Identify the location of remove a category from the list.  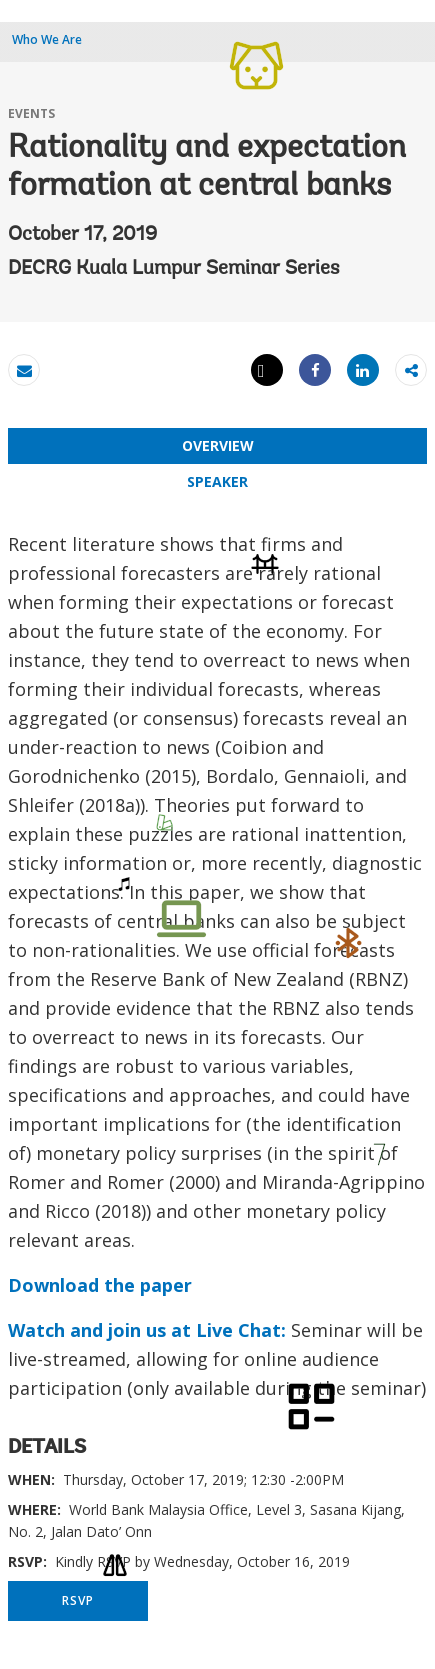
(311, 1406).